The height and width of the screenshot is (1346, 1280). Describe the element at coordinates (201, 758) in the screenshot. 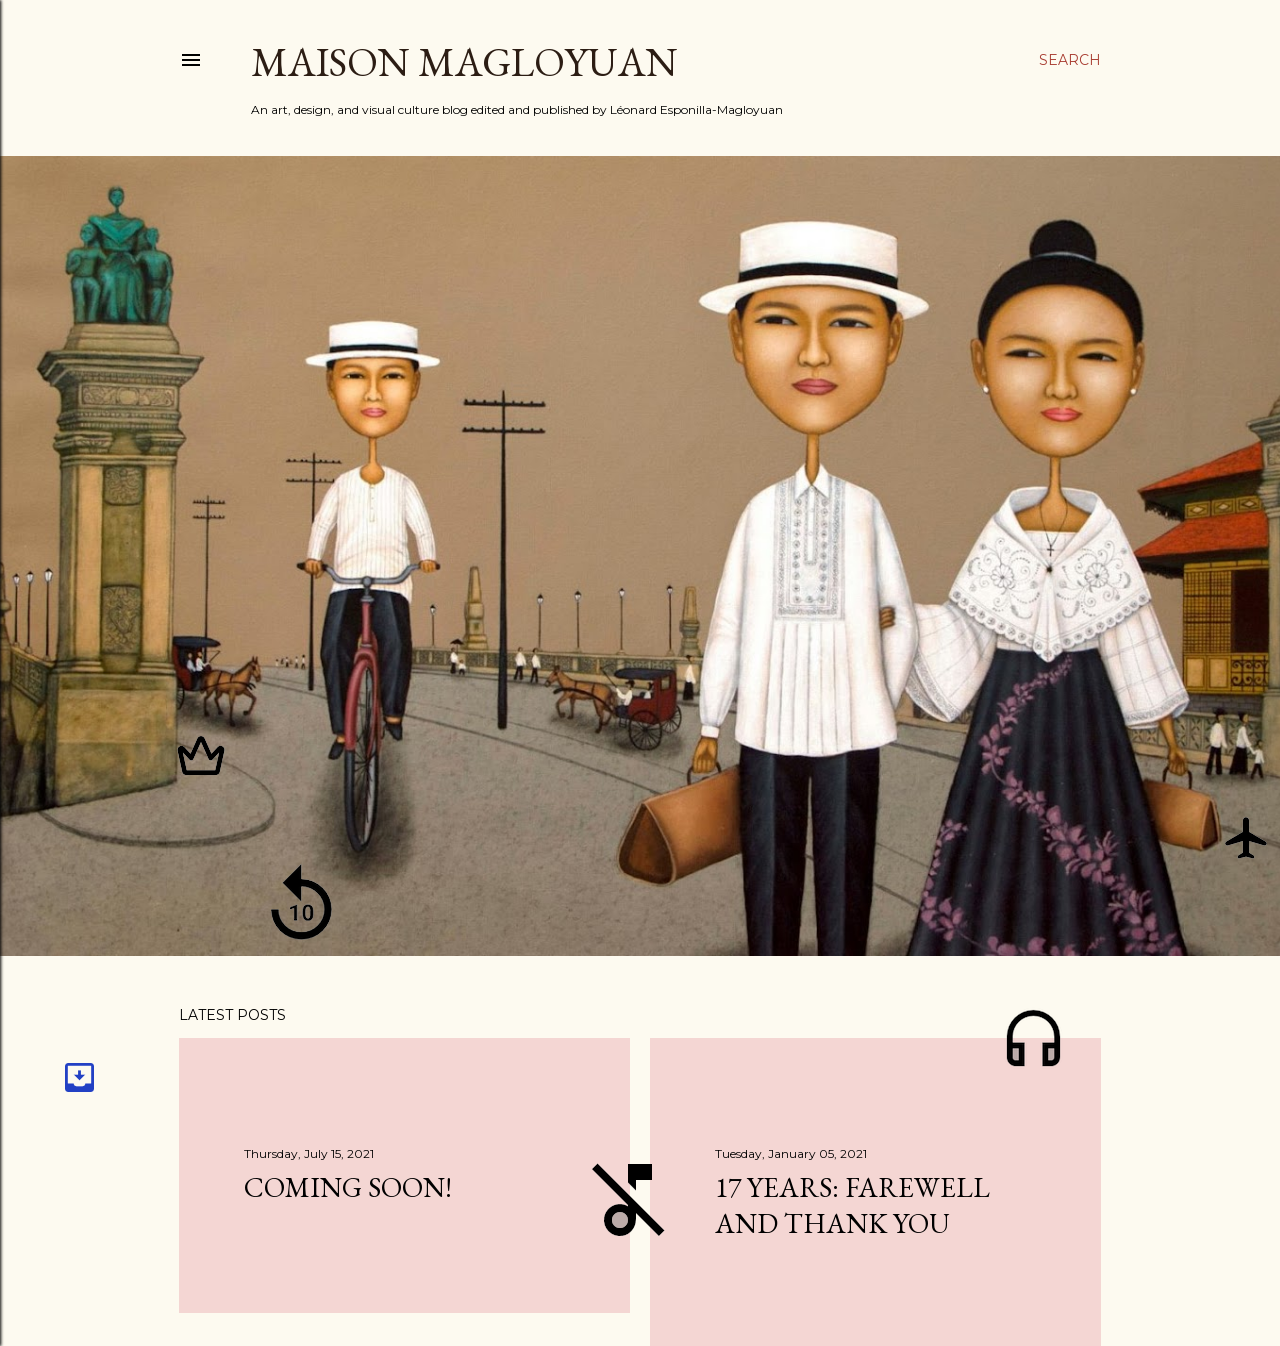

I see `indicates premium or VIP membership status` at that location.